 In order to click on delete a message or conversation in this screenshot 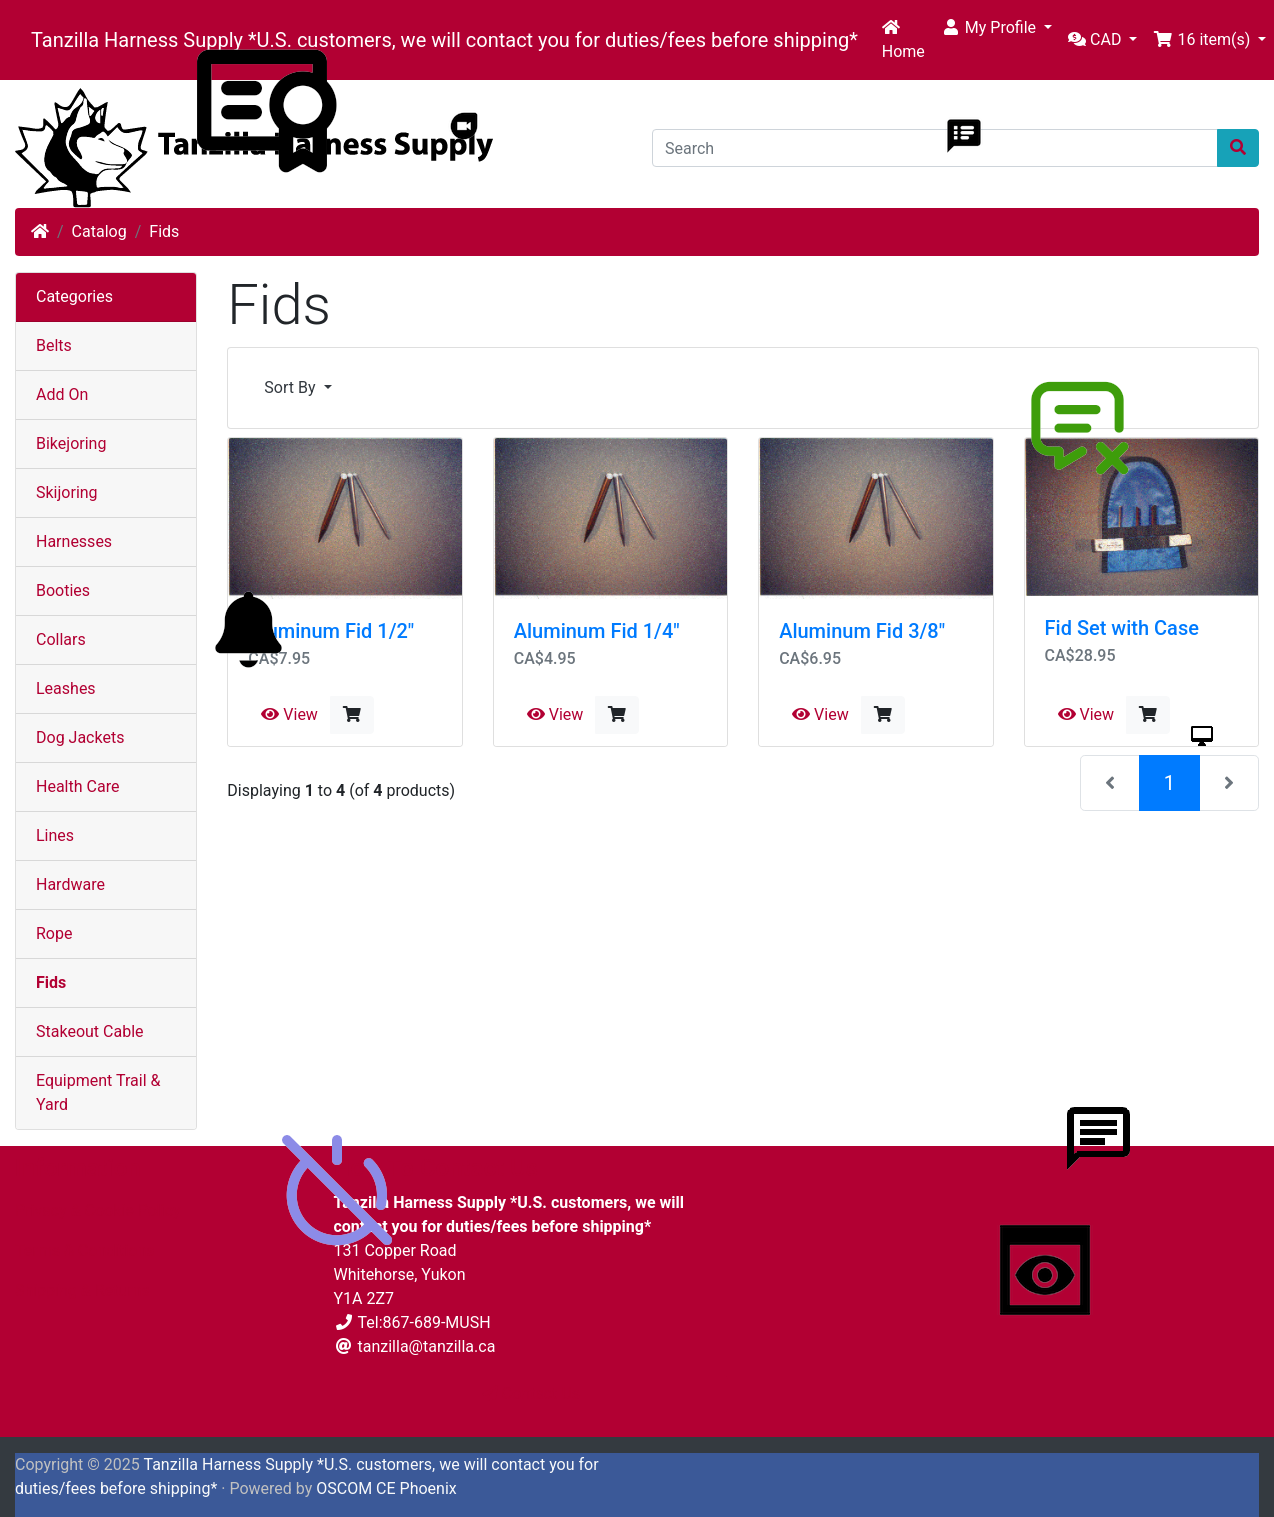, I will do `click(1077, 423)`.